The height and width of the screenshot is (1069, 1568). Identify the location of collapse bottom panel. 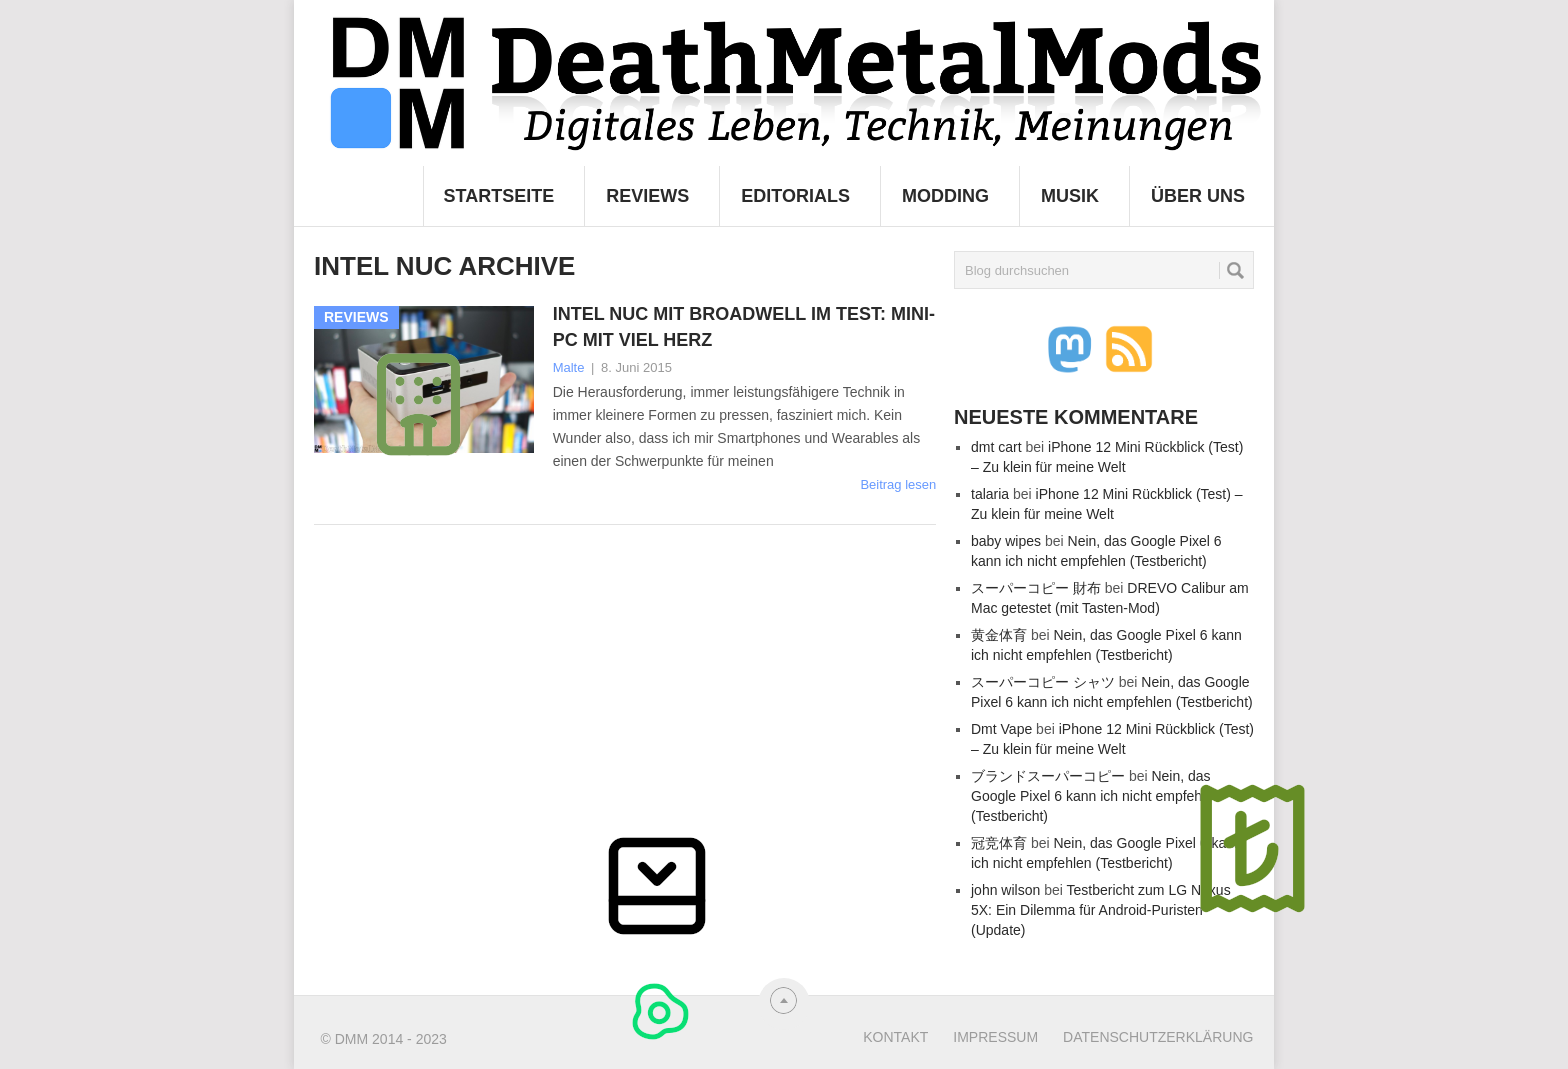
(657, 886).